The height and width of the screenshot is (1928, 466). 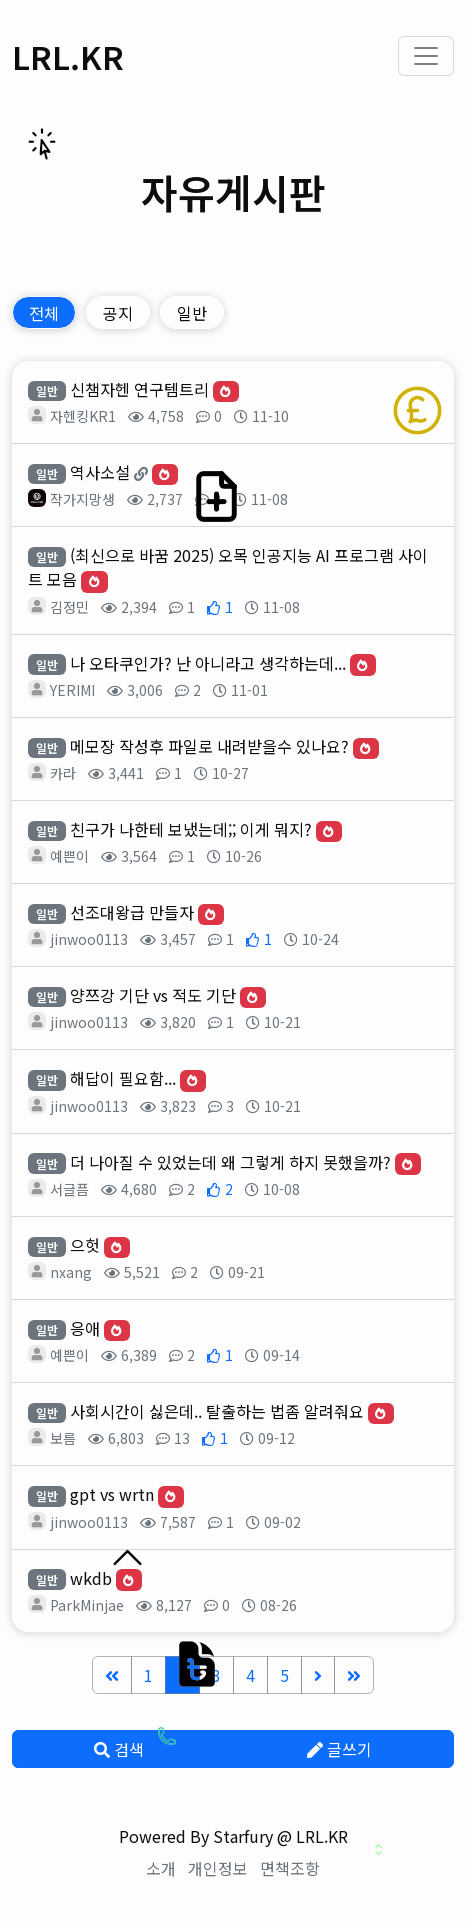 What do you see at coordinates (216, 496) in the screenshot?
I see `create a new file` at bounding box center [216, 496].